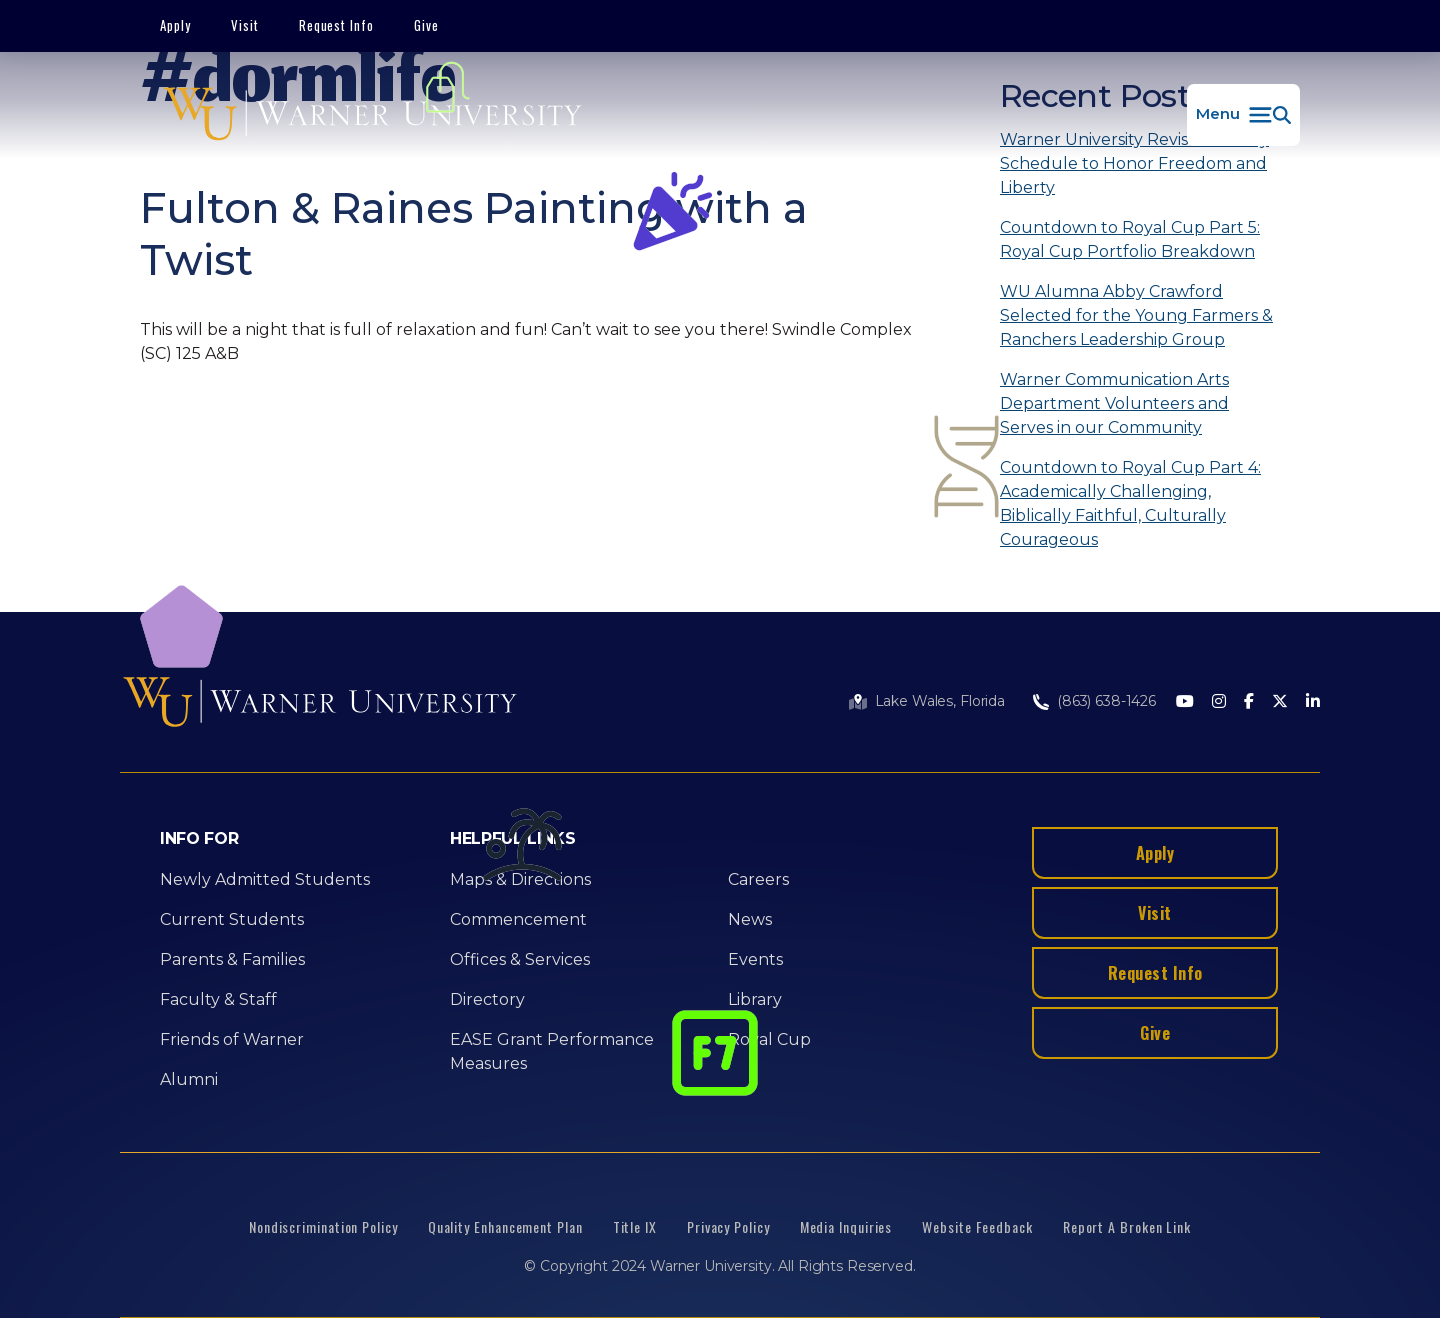 The image size is (1440, 1330). Describe the element at coordinates (715, 1053) in the screenshot. I see `press F7 function key` at that location.